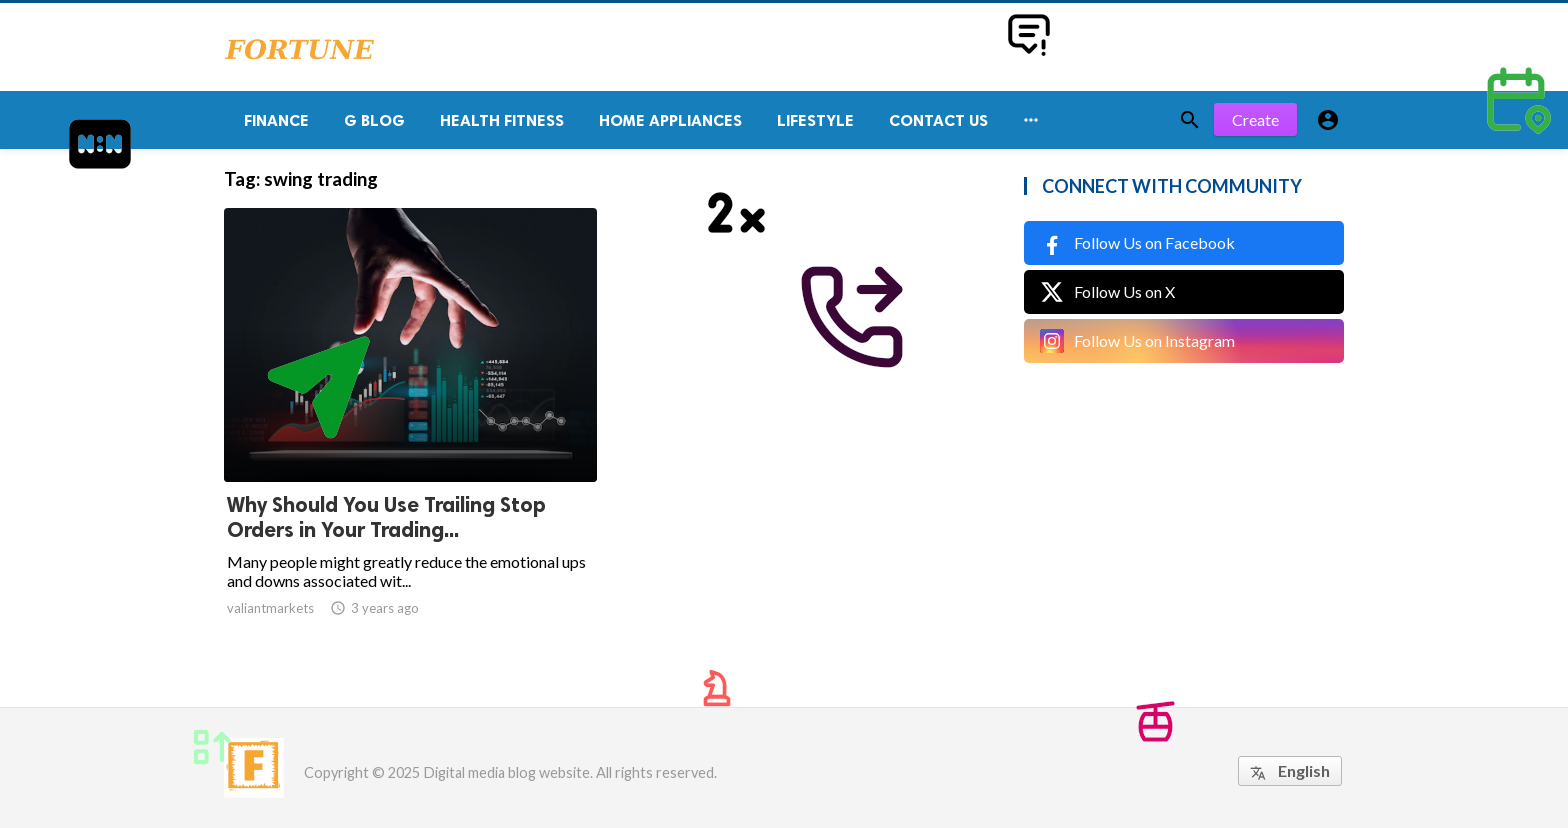 This screenshot has height=828, width=1568. What do you see at coordinates (100, 144) in the screenshot?
I see `indicates a many-to-many database relationship` at bounding box center [100, 144].